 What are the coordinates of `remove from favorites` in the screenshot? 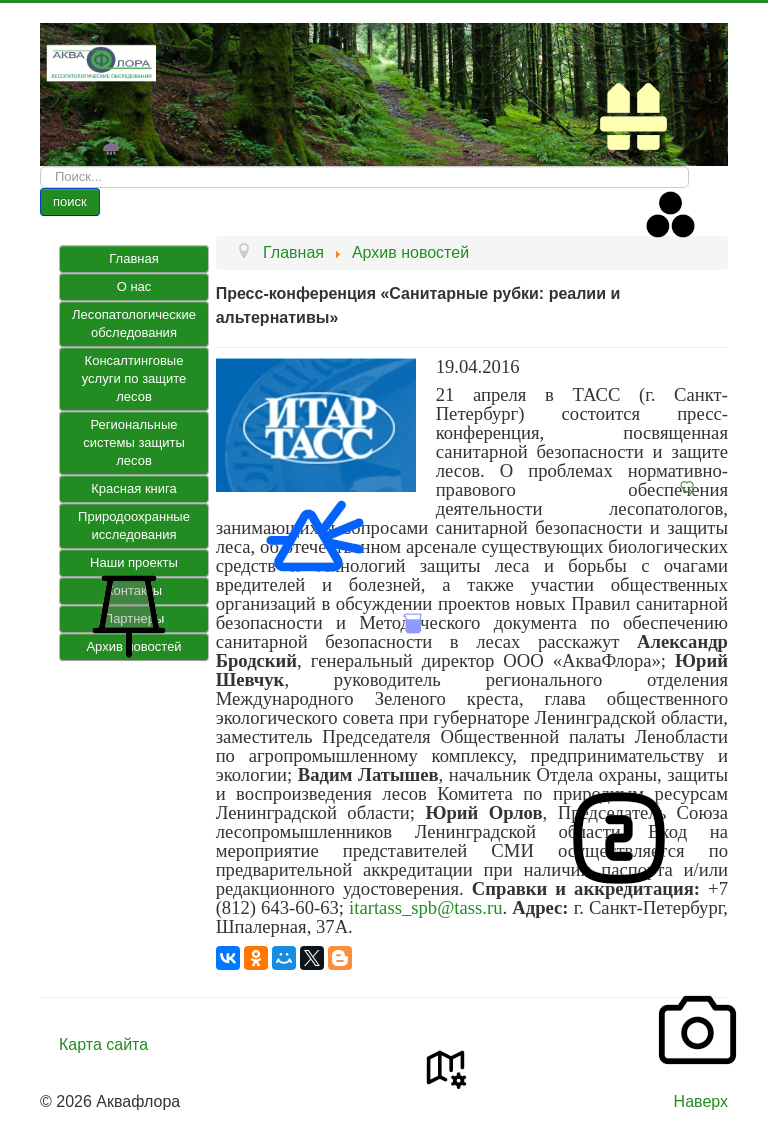 It's located at (687, 487).